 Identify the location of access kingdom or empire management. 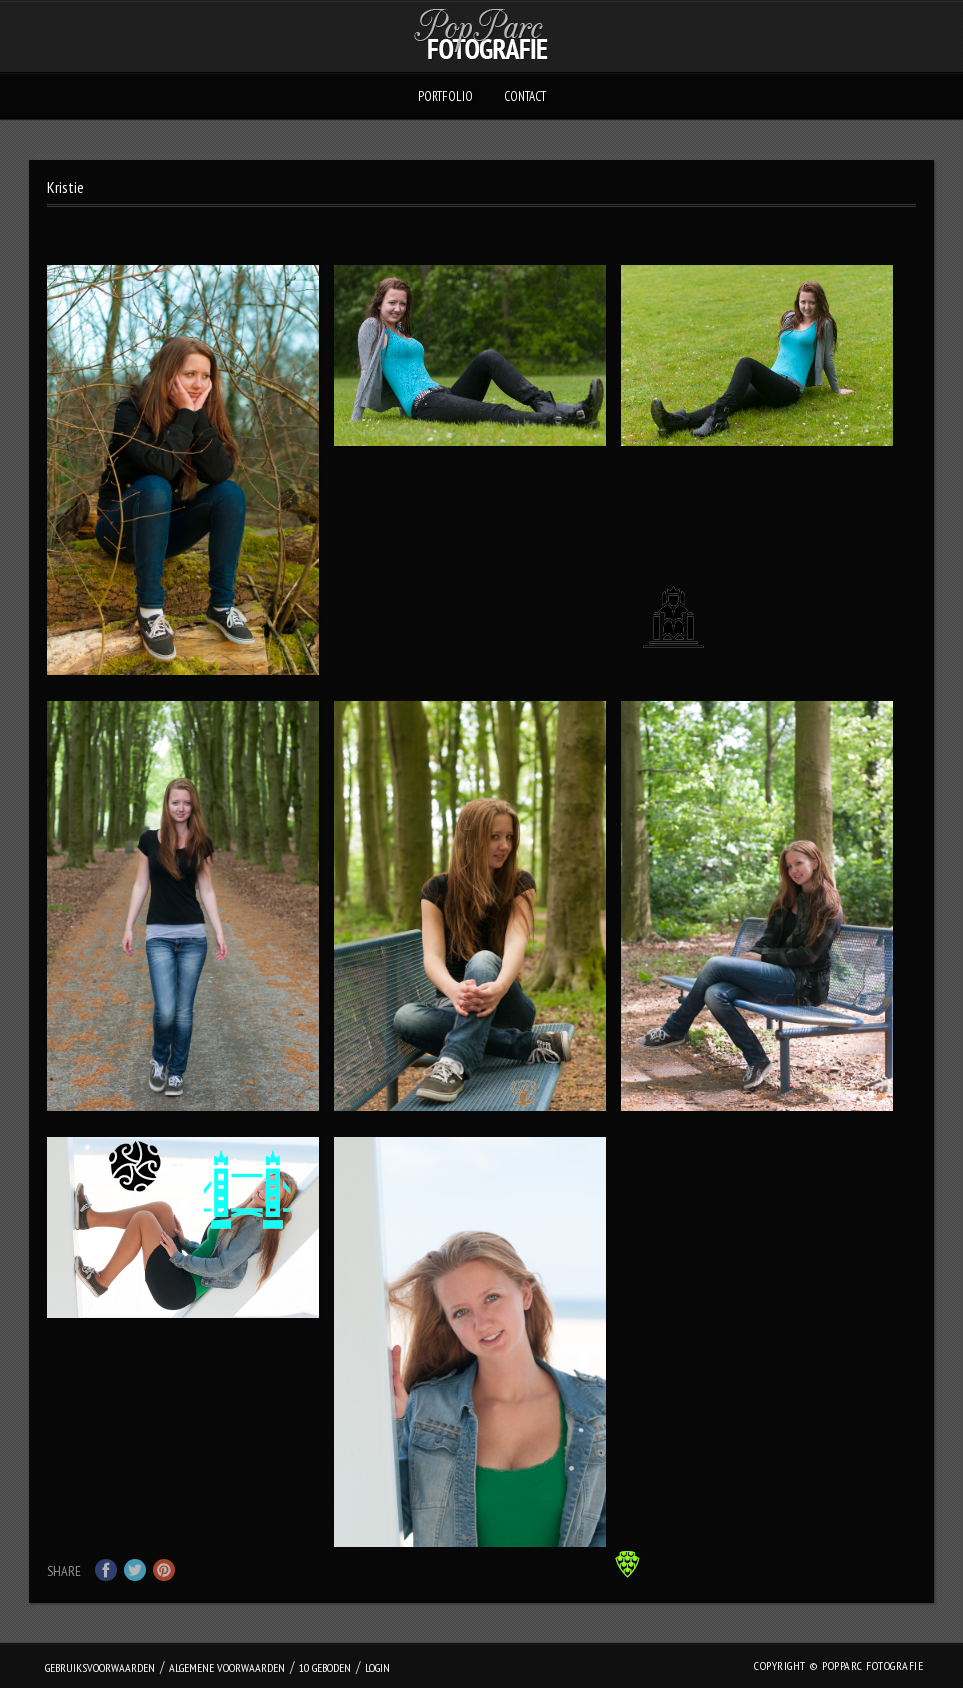
(673, 617).